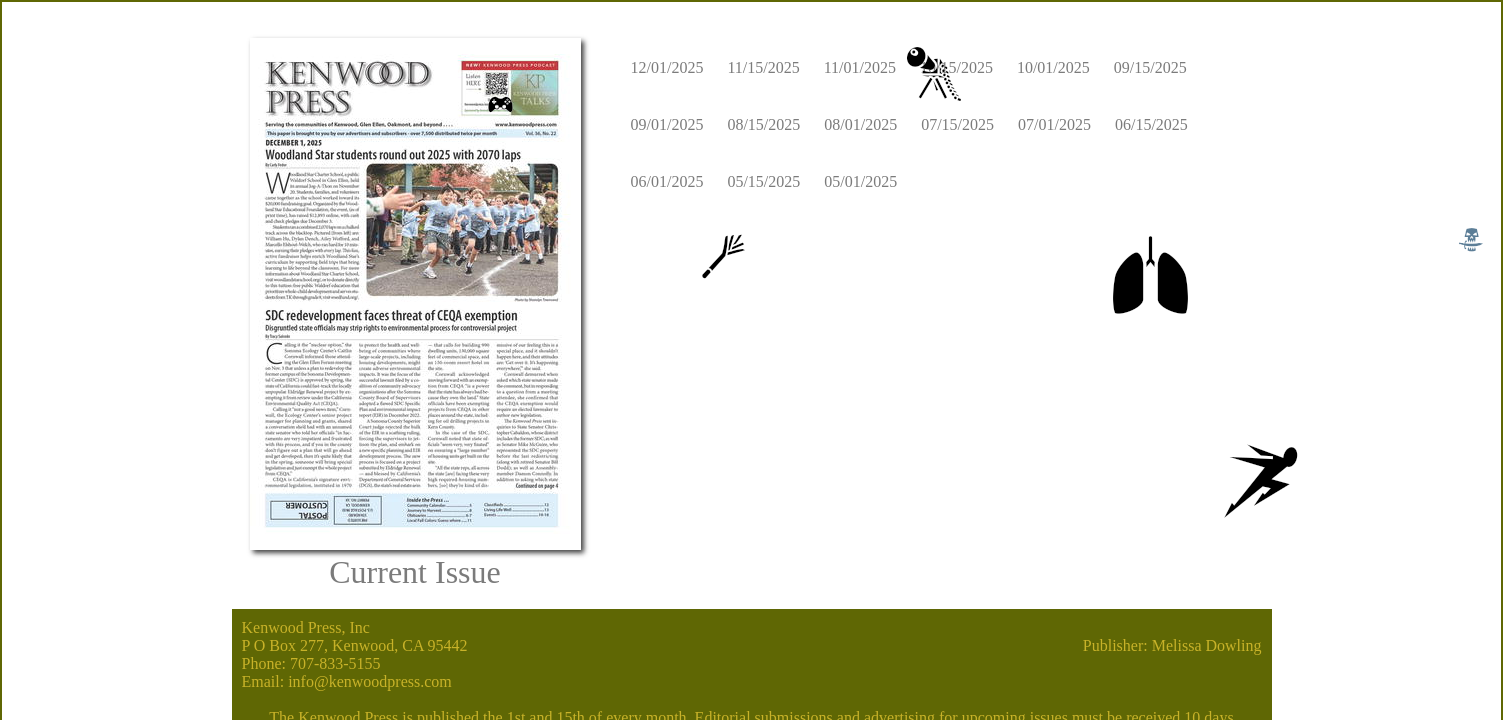 This screenshot has height=720, width=1503. What do you see at coordinates (723, 256) in the screenshot?
I see `select leek ingredient in cooking game` at bounding box center [723, 256].